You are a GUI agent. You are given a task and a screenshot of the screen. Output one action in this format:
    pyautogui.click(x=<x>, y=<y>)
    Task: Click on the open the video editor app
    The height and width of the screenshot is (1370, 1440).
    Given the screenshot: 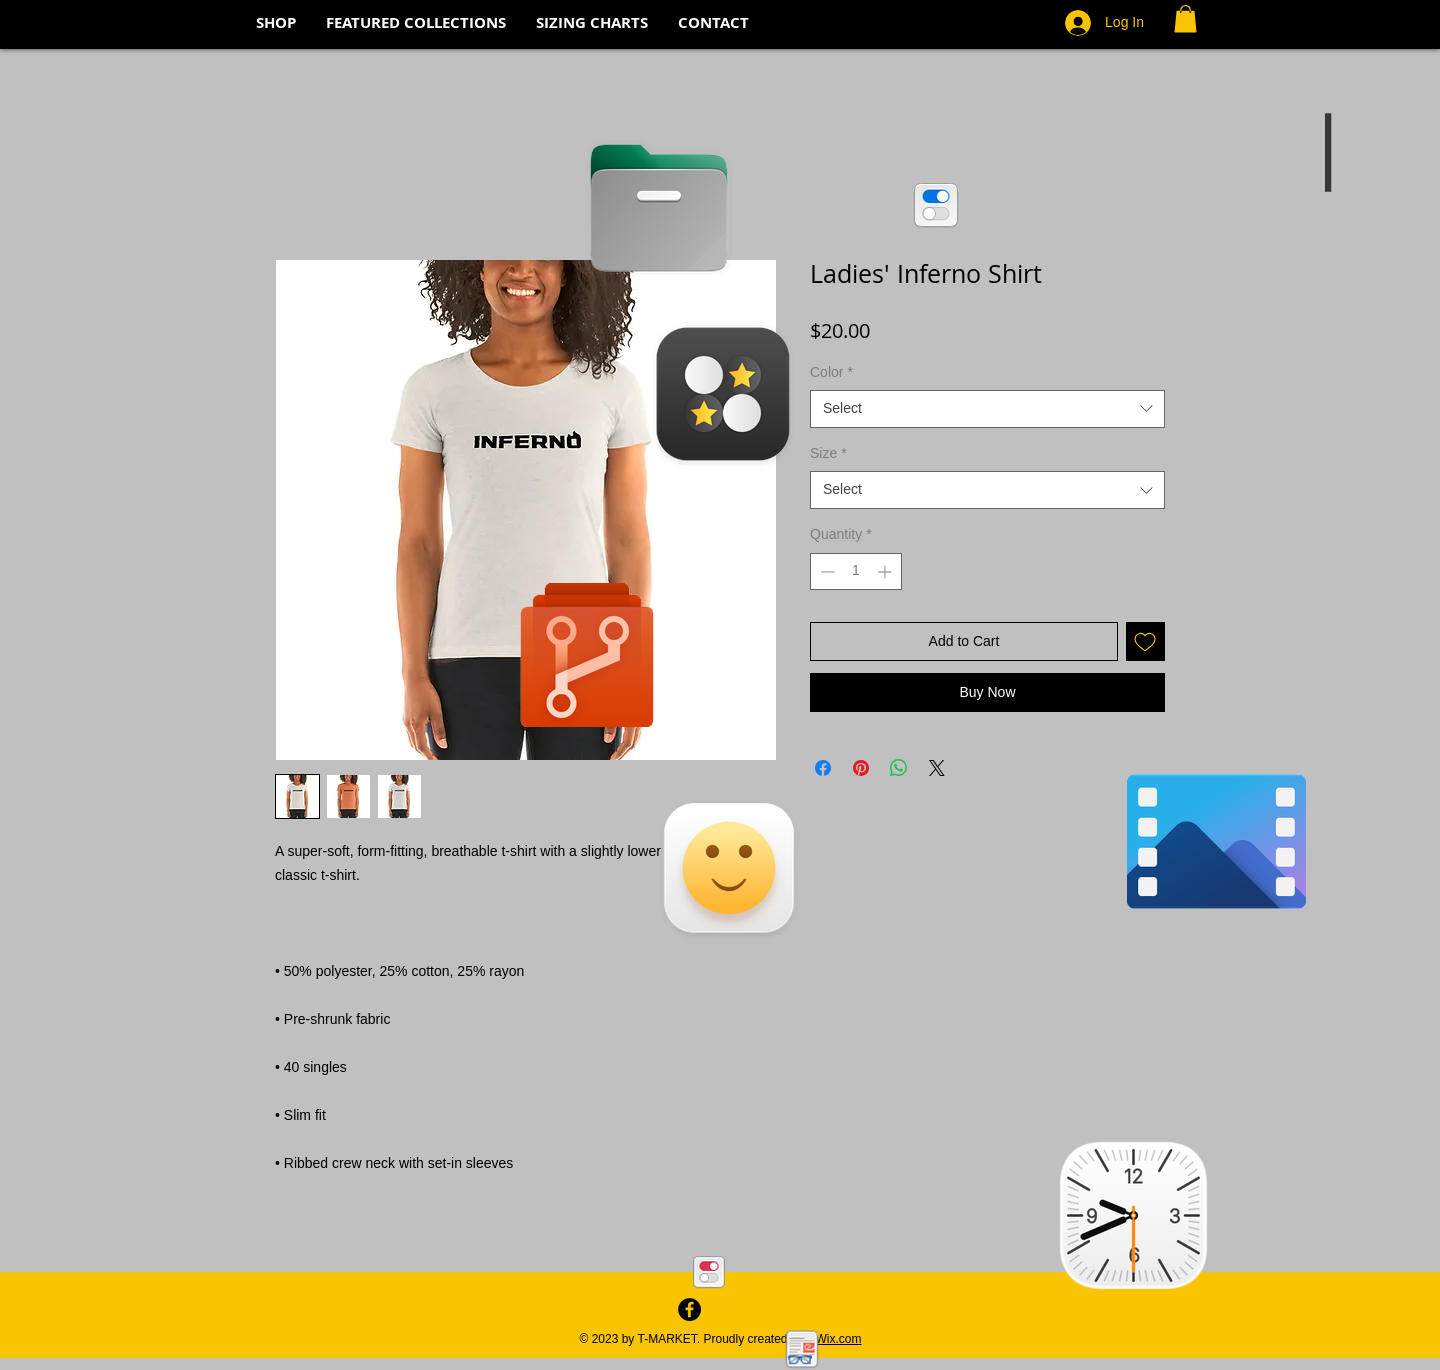 What is the action you would take?
    pyautogui.click(x=1216, y=841)
    